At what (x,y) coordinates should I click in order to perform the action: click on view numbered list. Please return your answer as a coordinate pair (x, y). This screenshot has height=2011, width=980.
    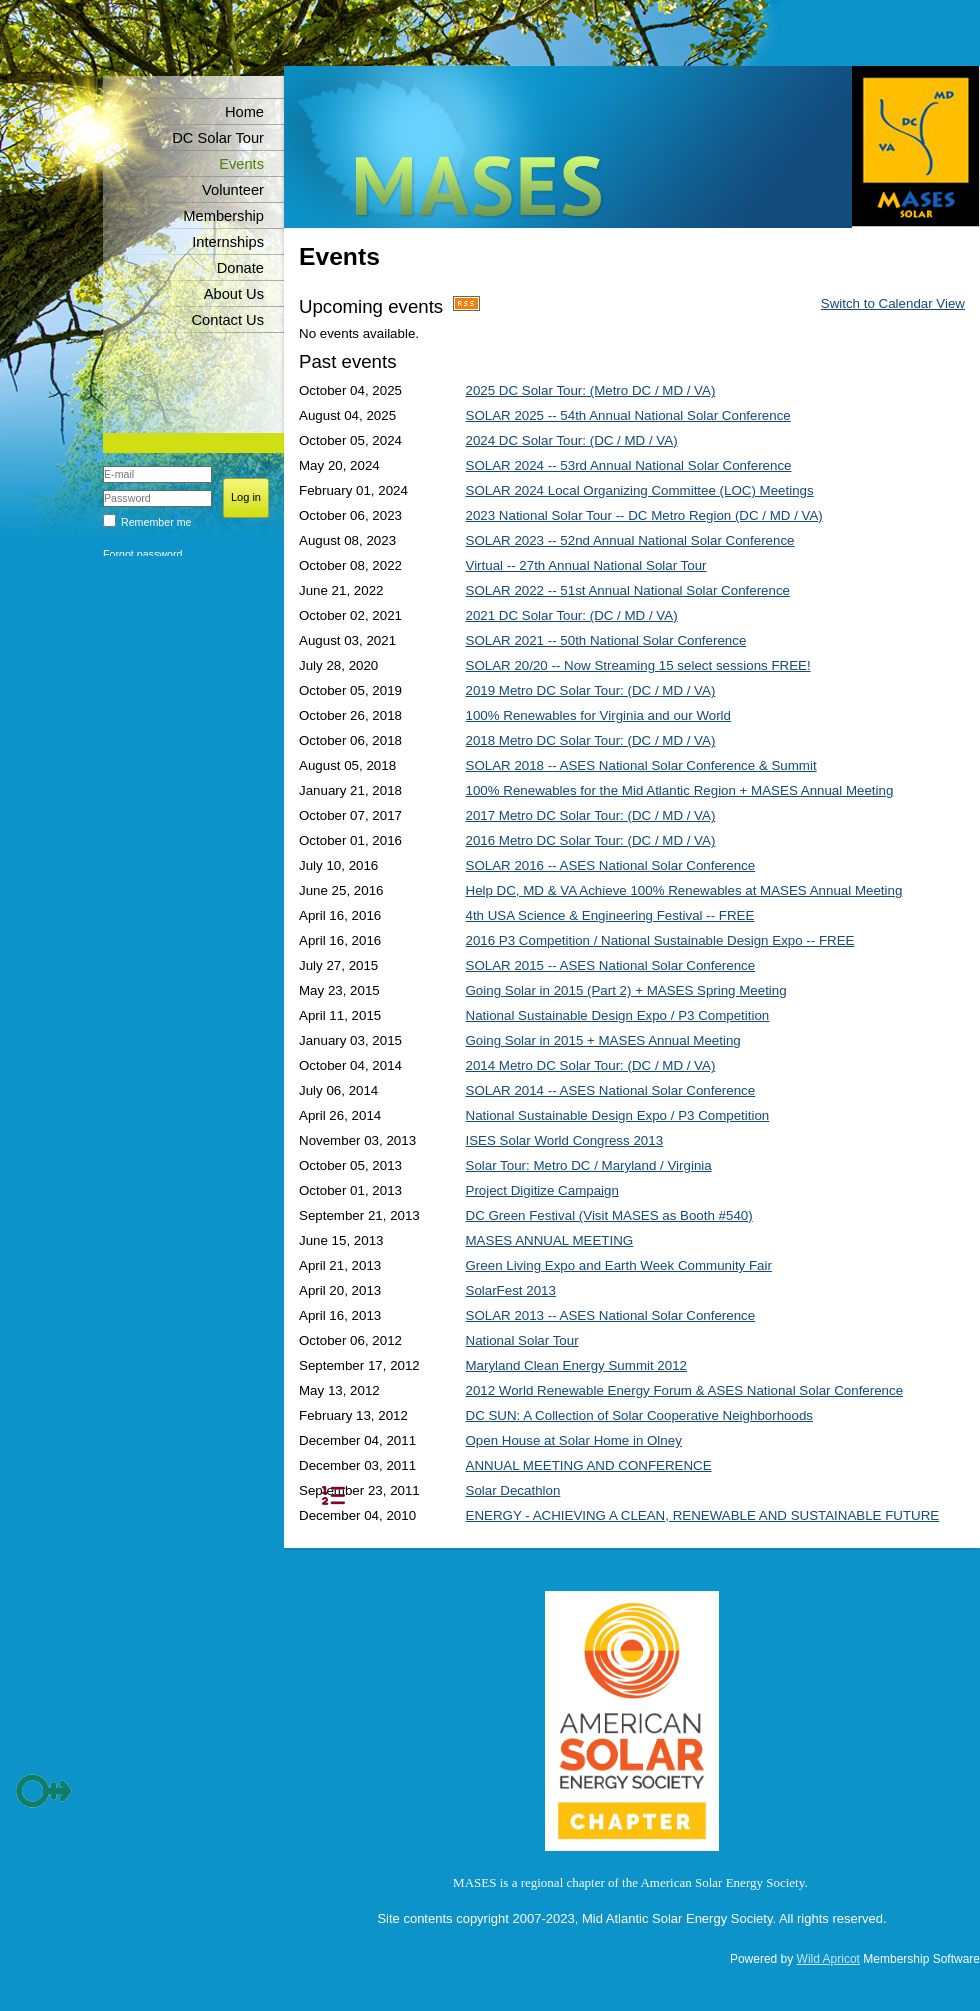
    Looking at the image, I should click on (333, 1495).